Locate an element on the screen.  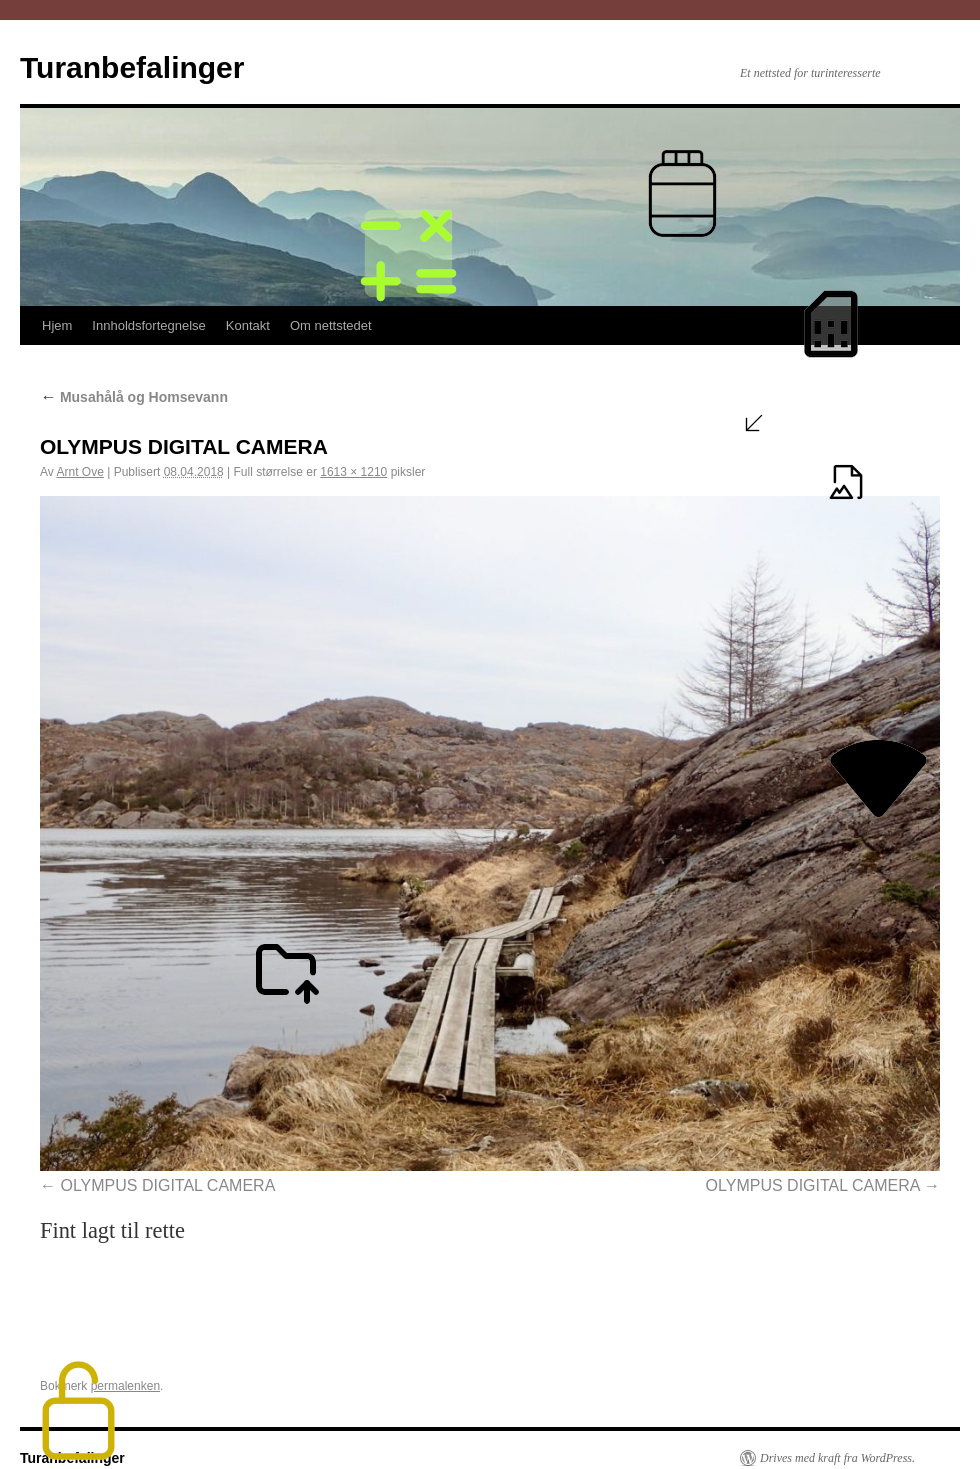
navigate to previous or lower-left content is located at coordinates (754, 423).